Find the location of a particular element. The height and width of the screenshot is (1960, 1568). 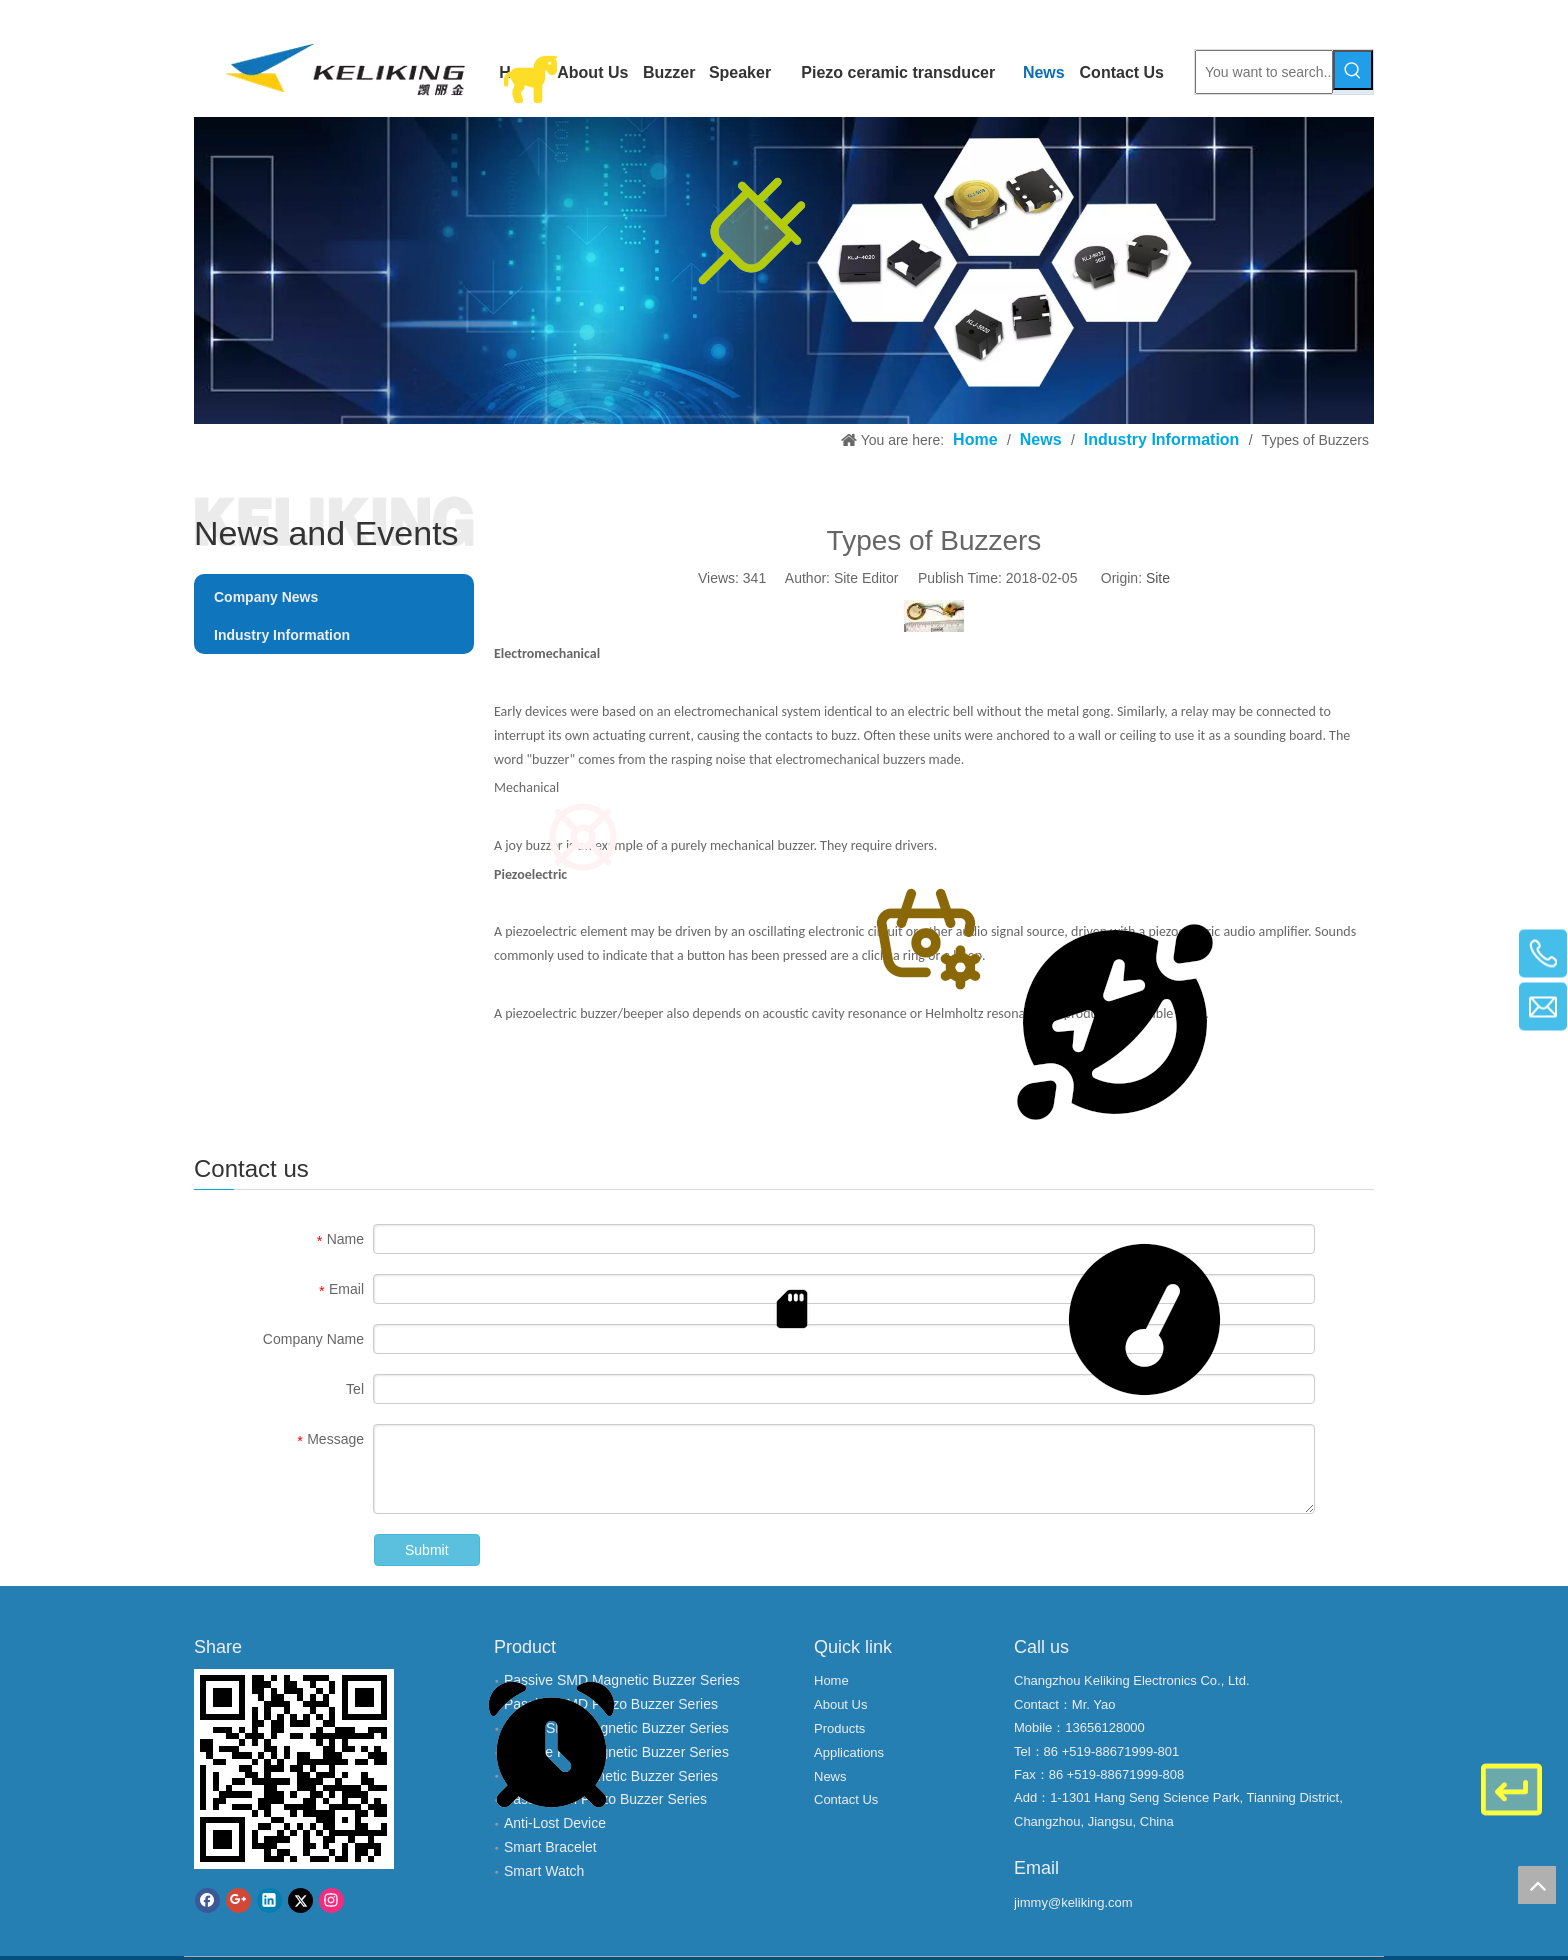

view system performance or speed metrics is located at coordinates (1144, 1319).